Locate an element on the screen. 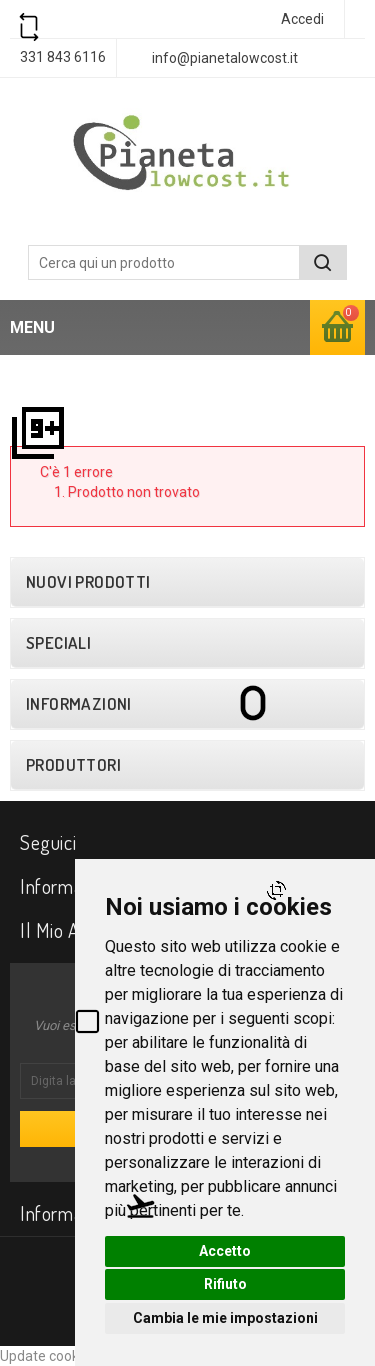  rotate your device orientation is located at coordinates (29, 27).